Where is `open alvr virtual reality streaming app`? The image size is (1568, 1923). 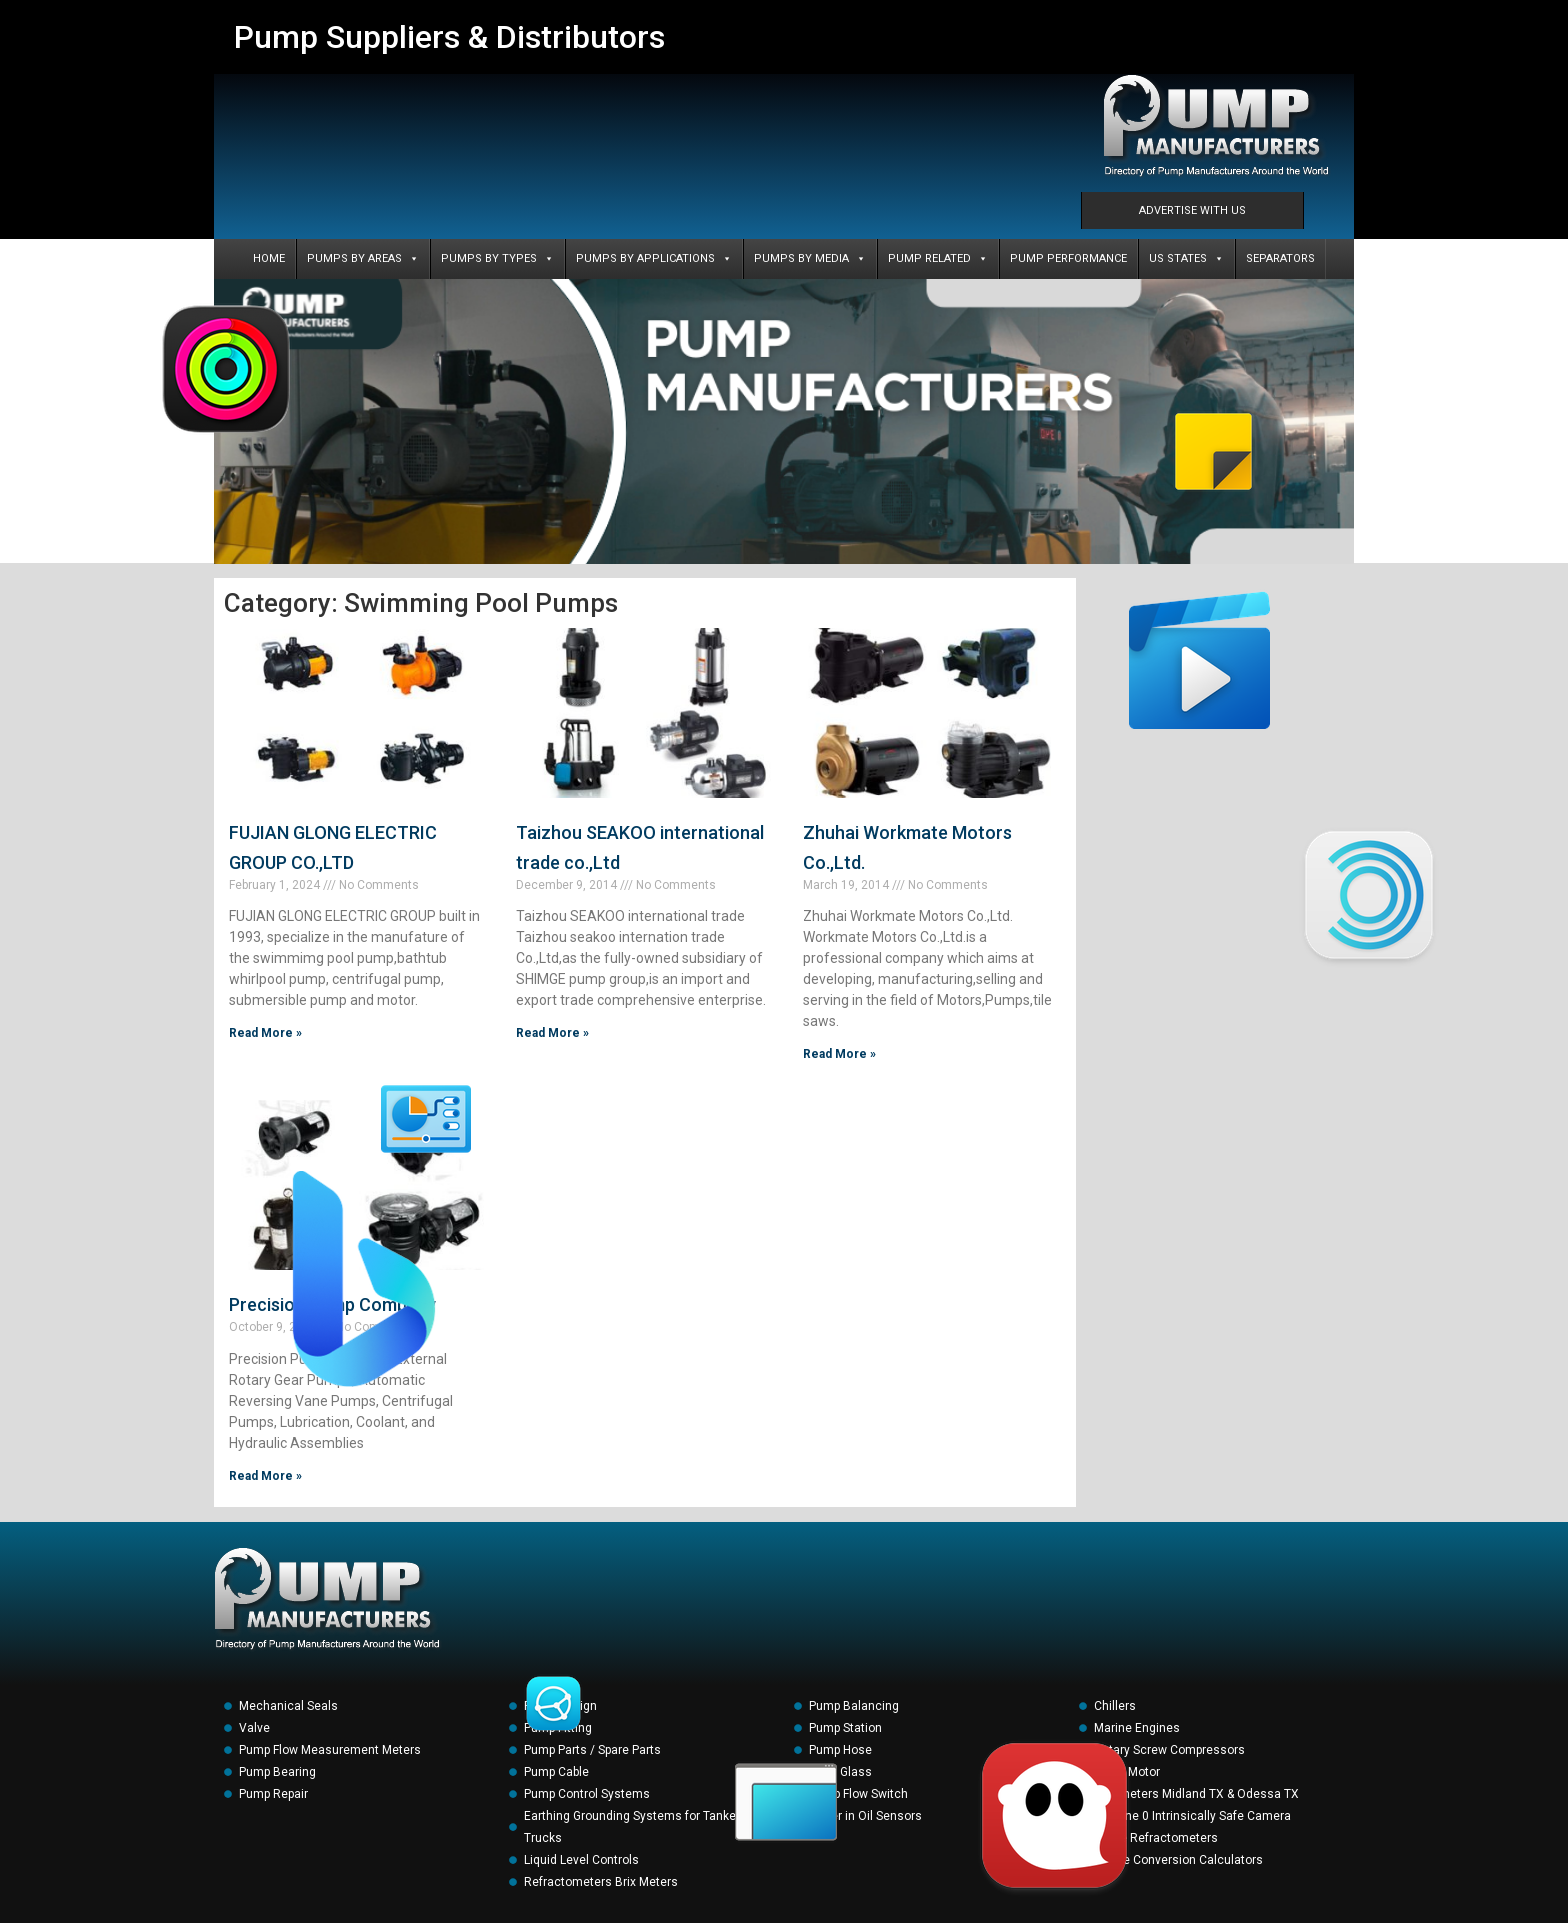
open alvr virtual reality streaming app is located at coordinates (1369, 895).